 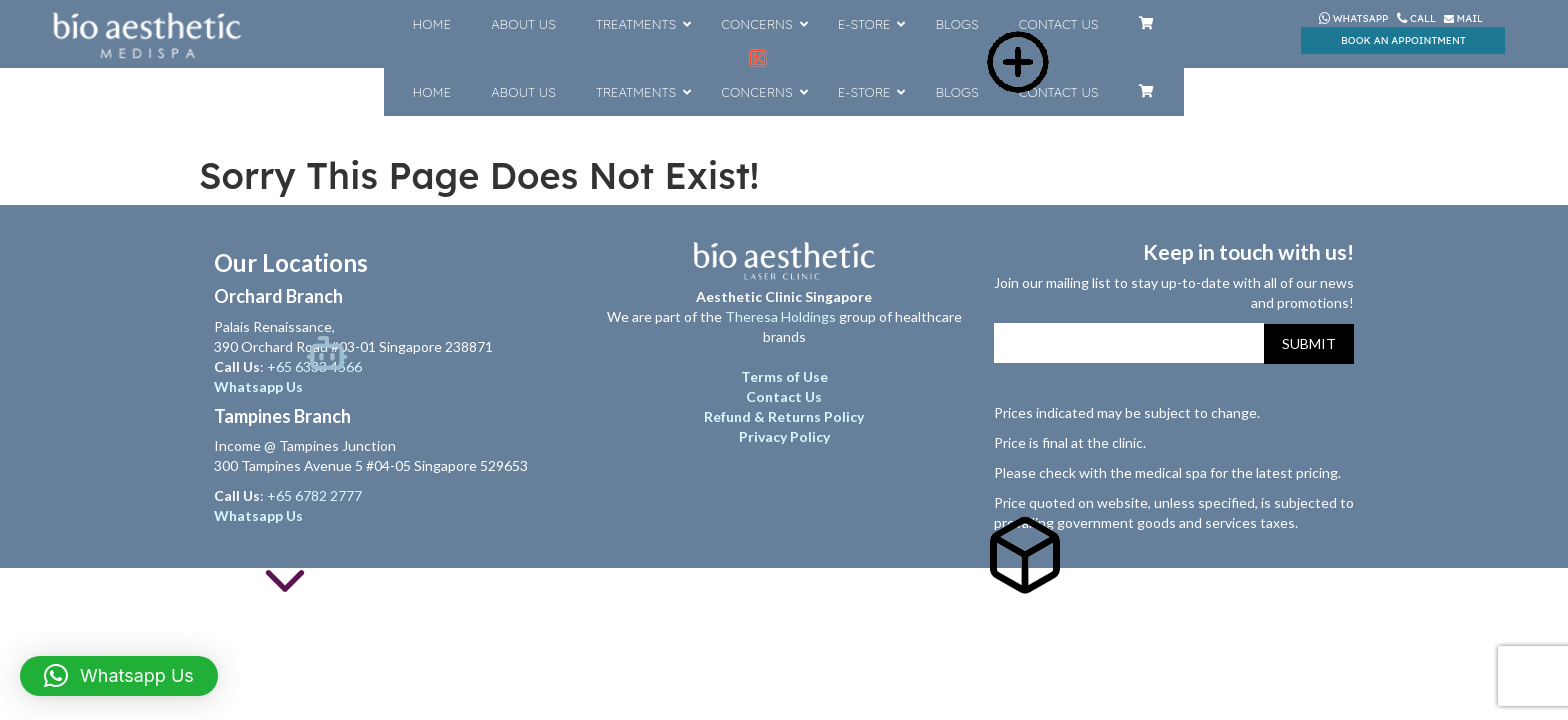 What do you see at coordinates (285, 581) in the screenshot?
I see `expand a dropdown menu or section` at bounding box center [285, 581].